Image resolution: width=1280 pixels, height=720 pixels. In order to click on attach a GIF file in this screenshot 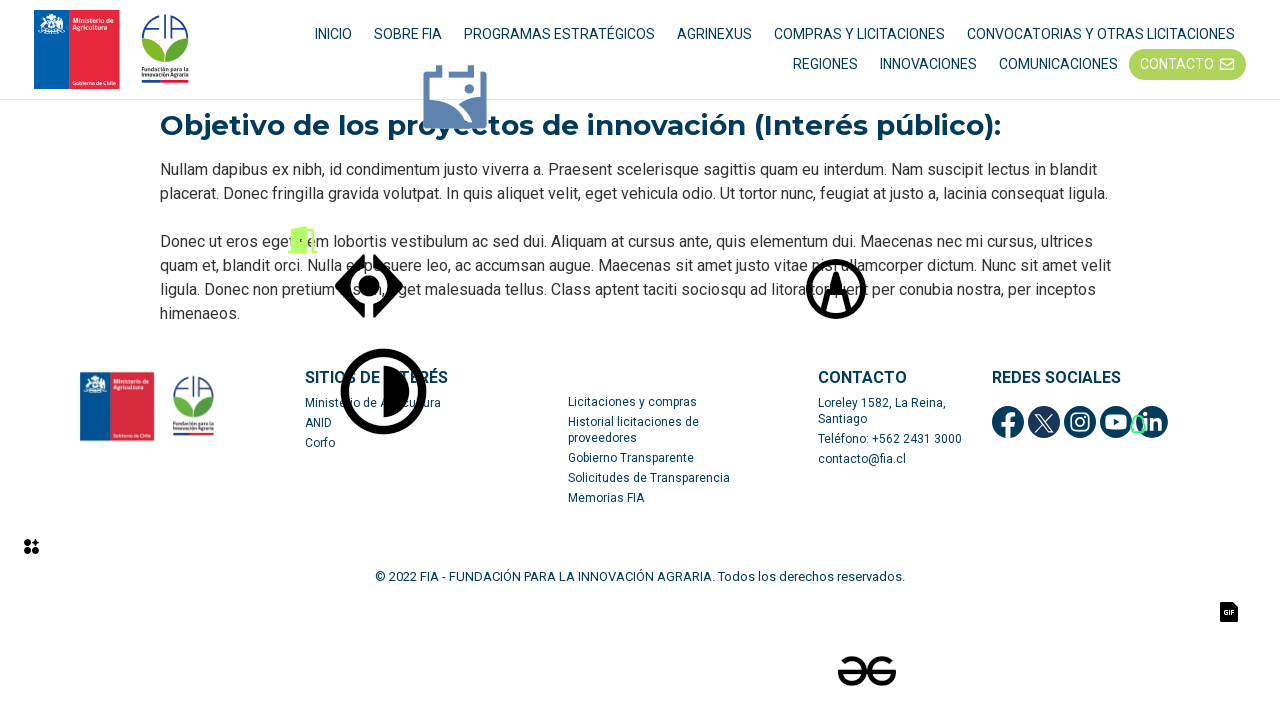, I will do `click(1229, 612)`.